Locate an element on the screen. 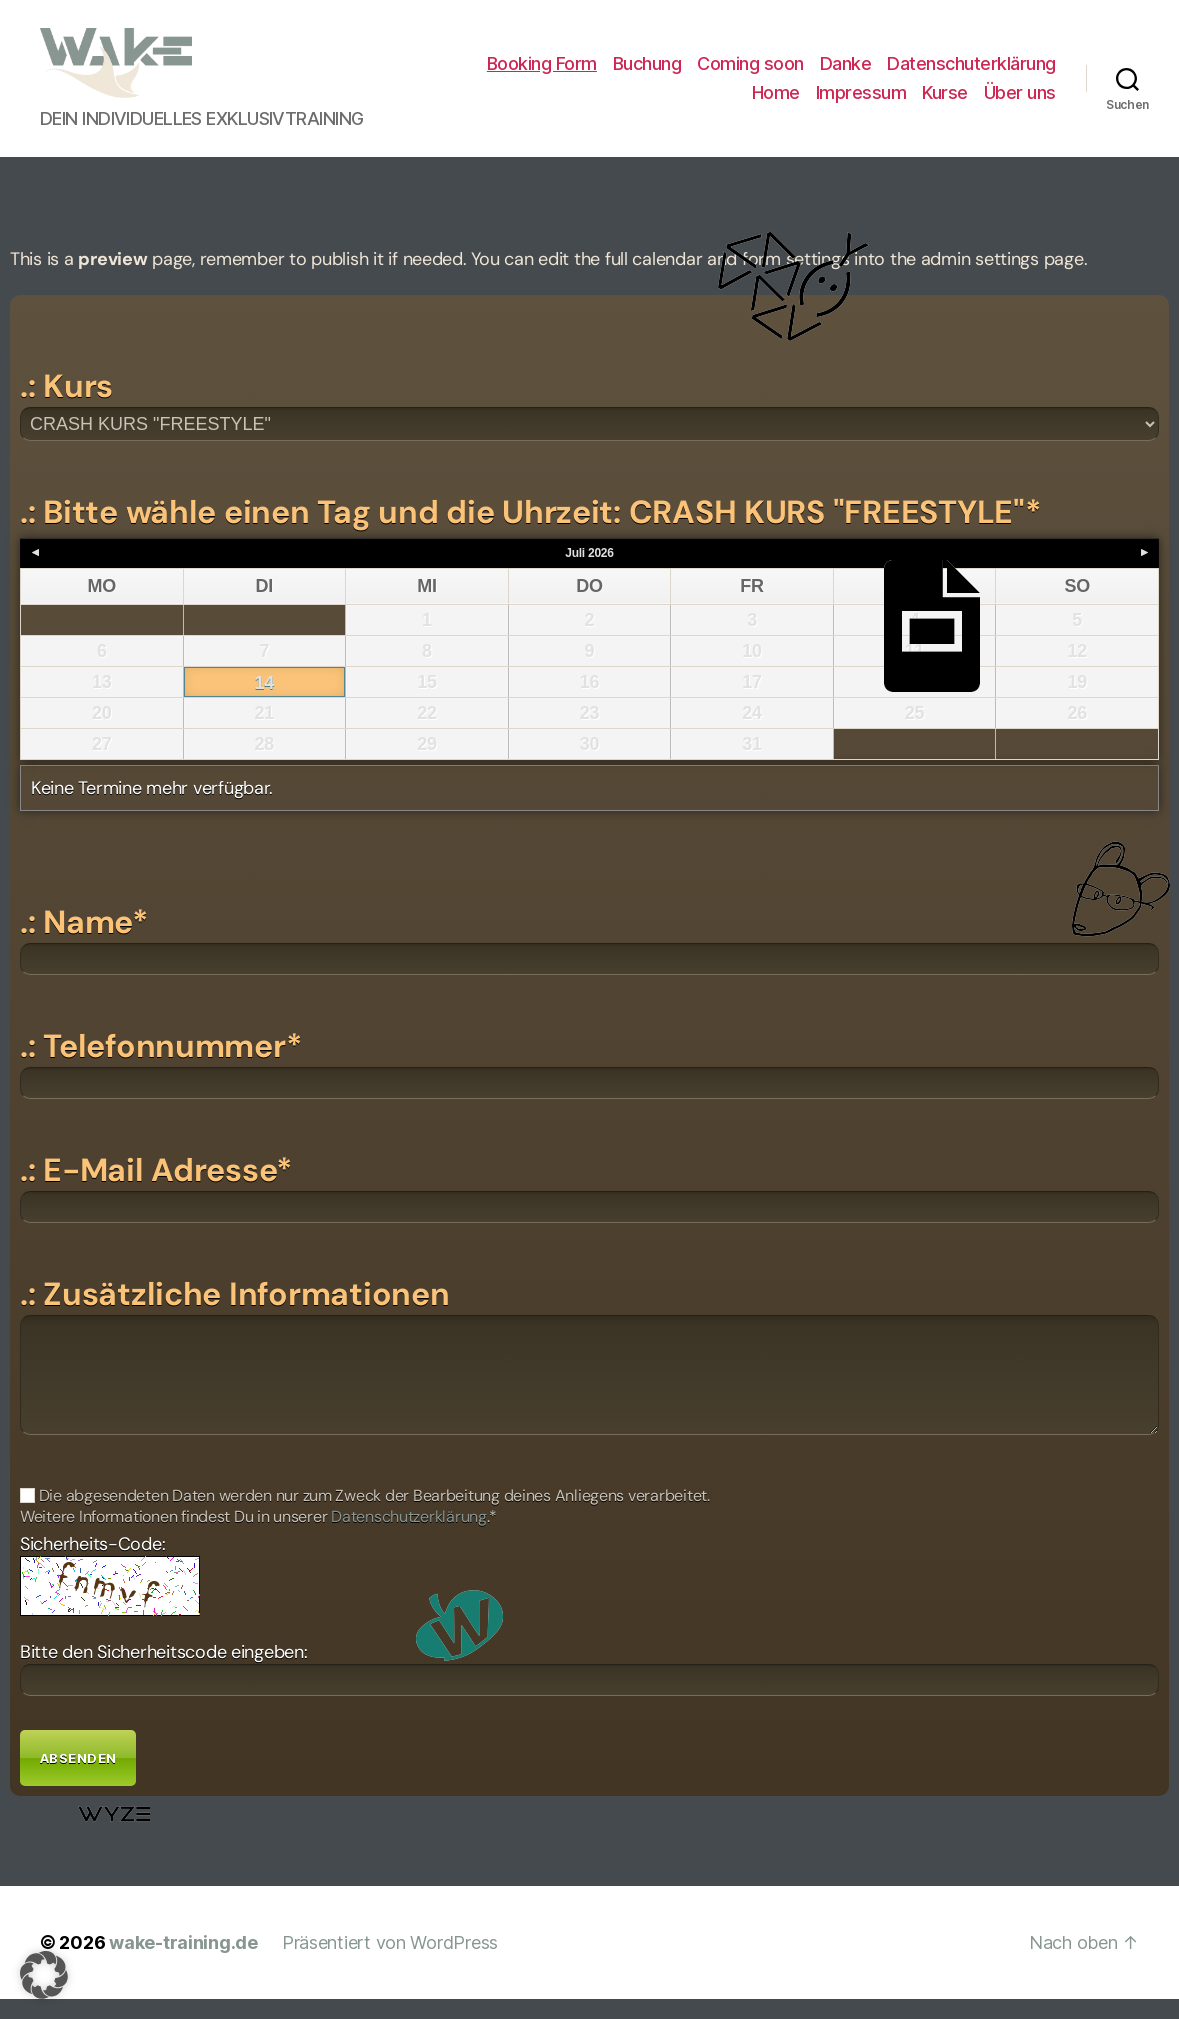 The height and width of the screenshot is (2019, 1179). open the Wyze smart home app is located at coordinates (114, 1814).